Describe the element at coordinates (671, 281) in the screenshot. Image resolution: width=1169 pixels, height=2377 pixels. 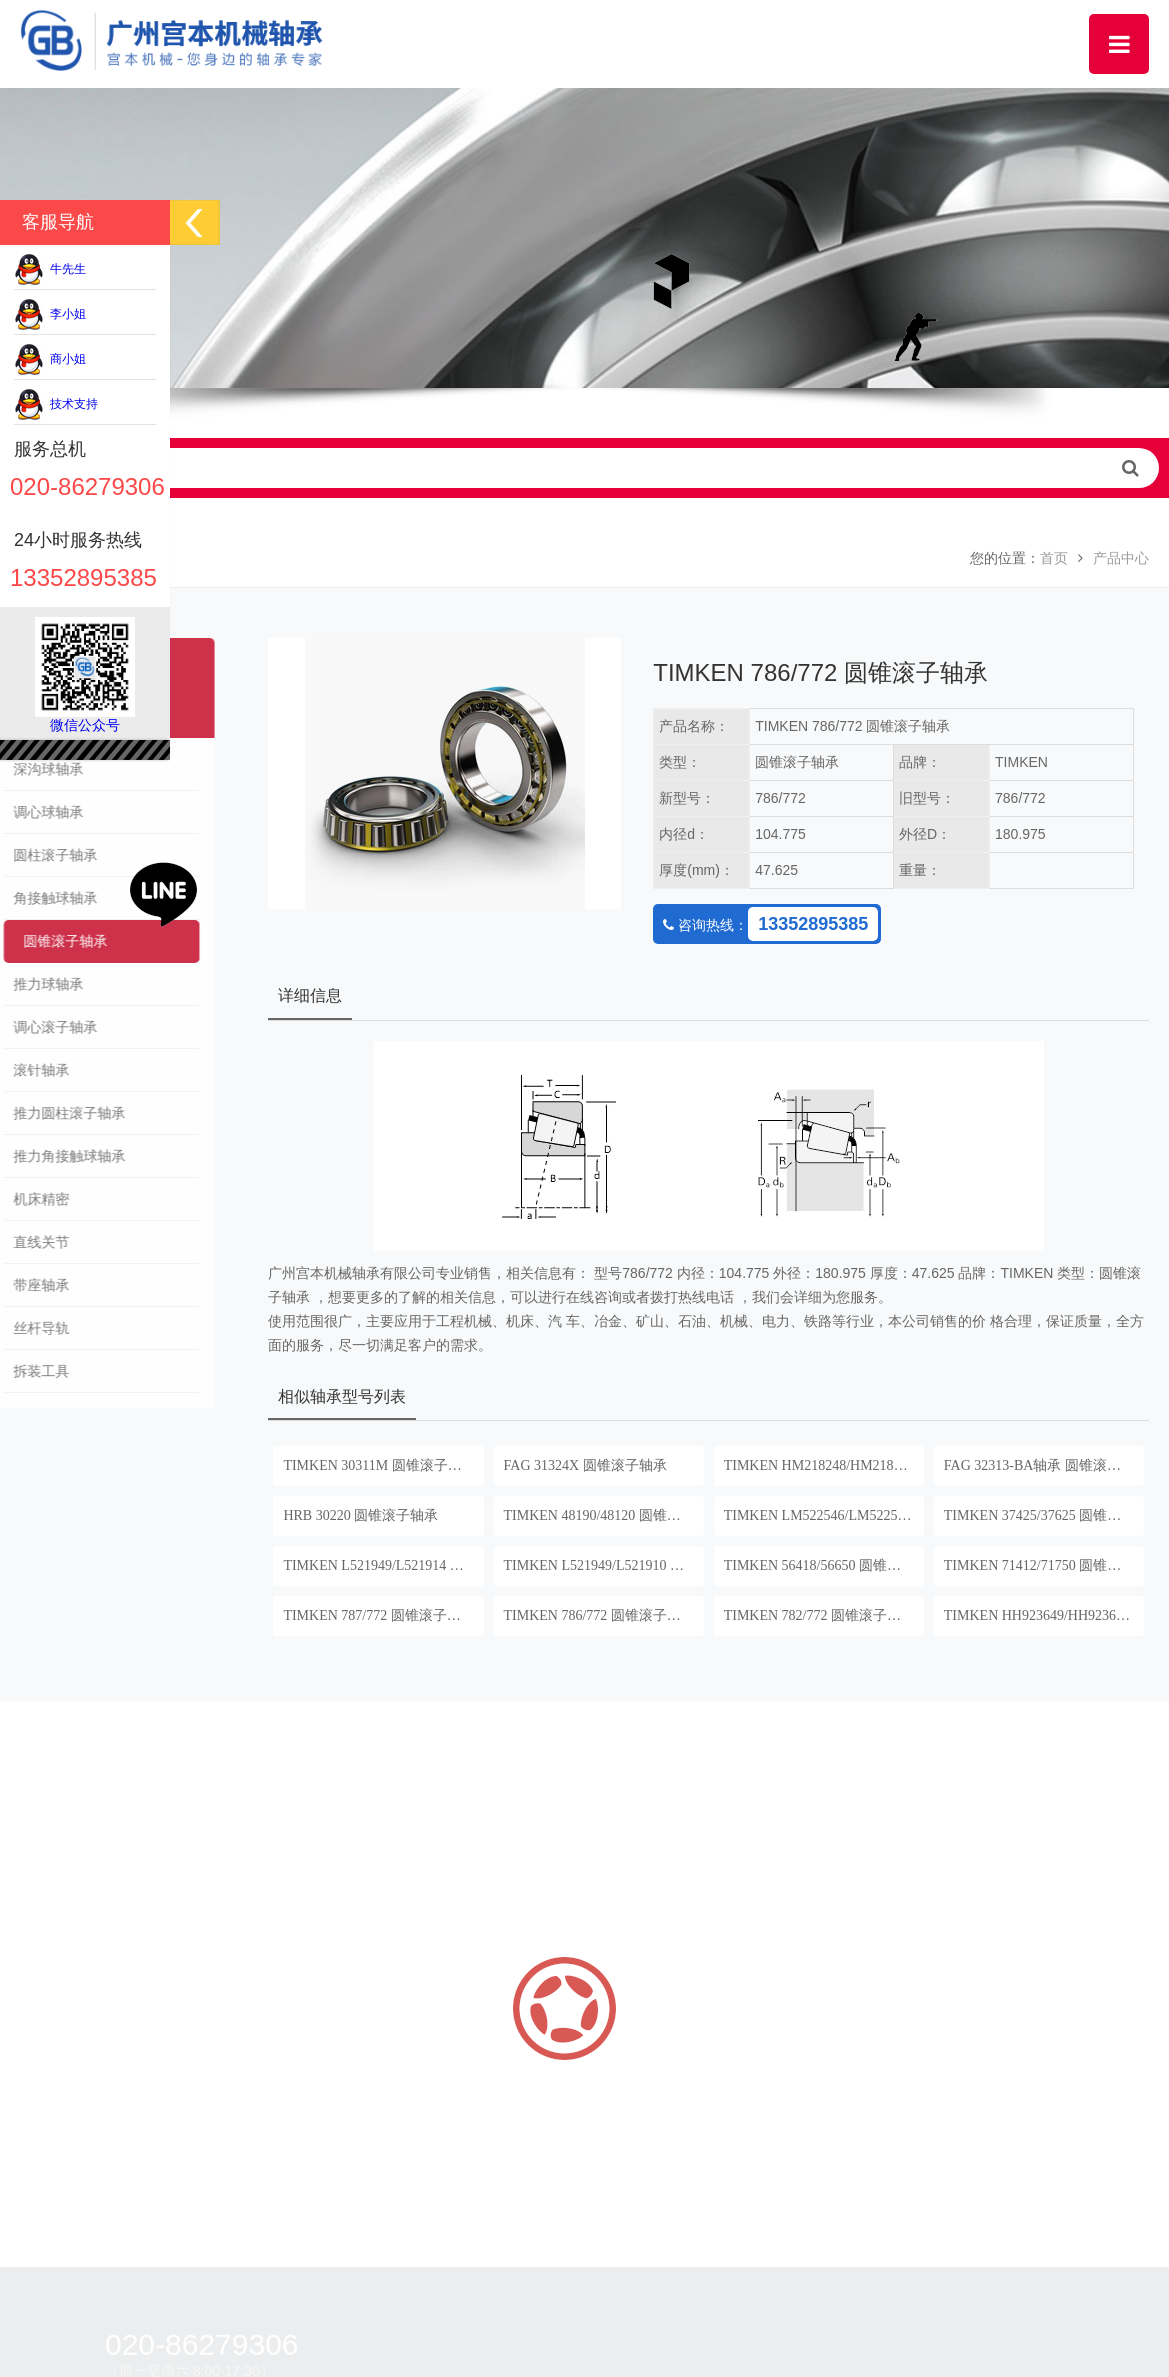
I see `prefect logo - a data workflow orchestration platform` at that location.